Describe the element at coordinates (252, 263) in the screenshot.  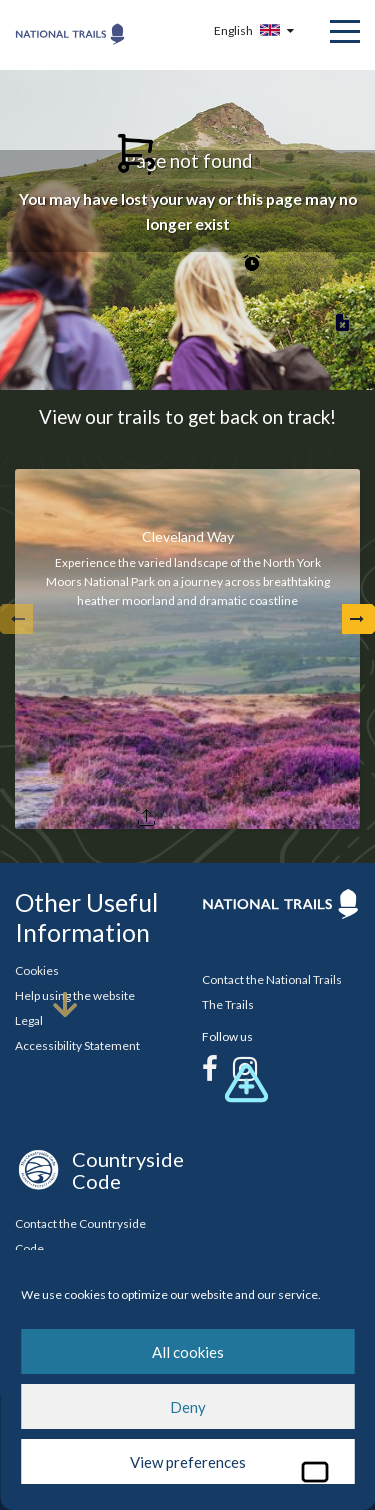
I see `set or manage alarms` at that location.